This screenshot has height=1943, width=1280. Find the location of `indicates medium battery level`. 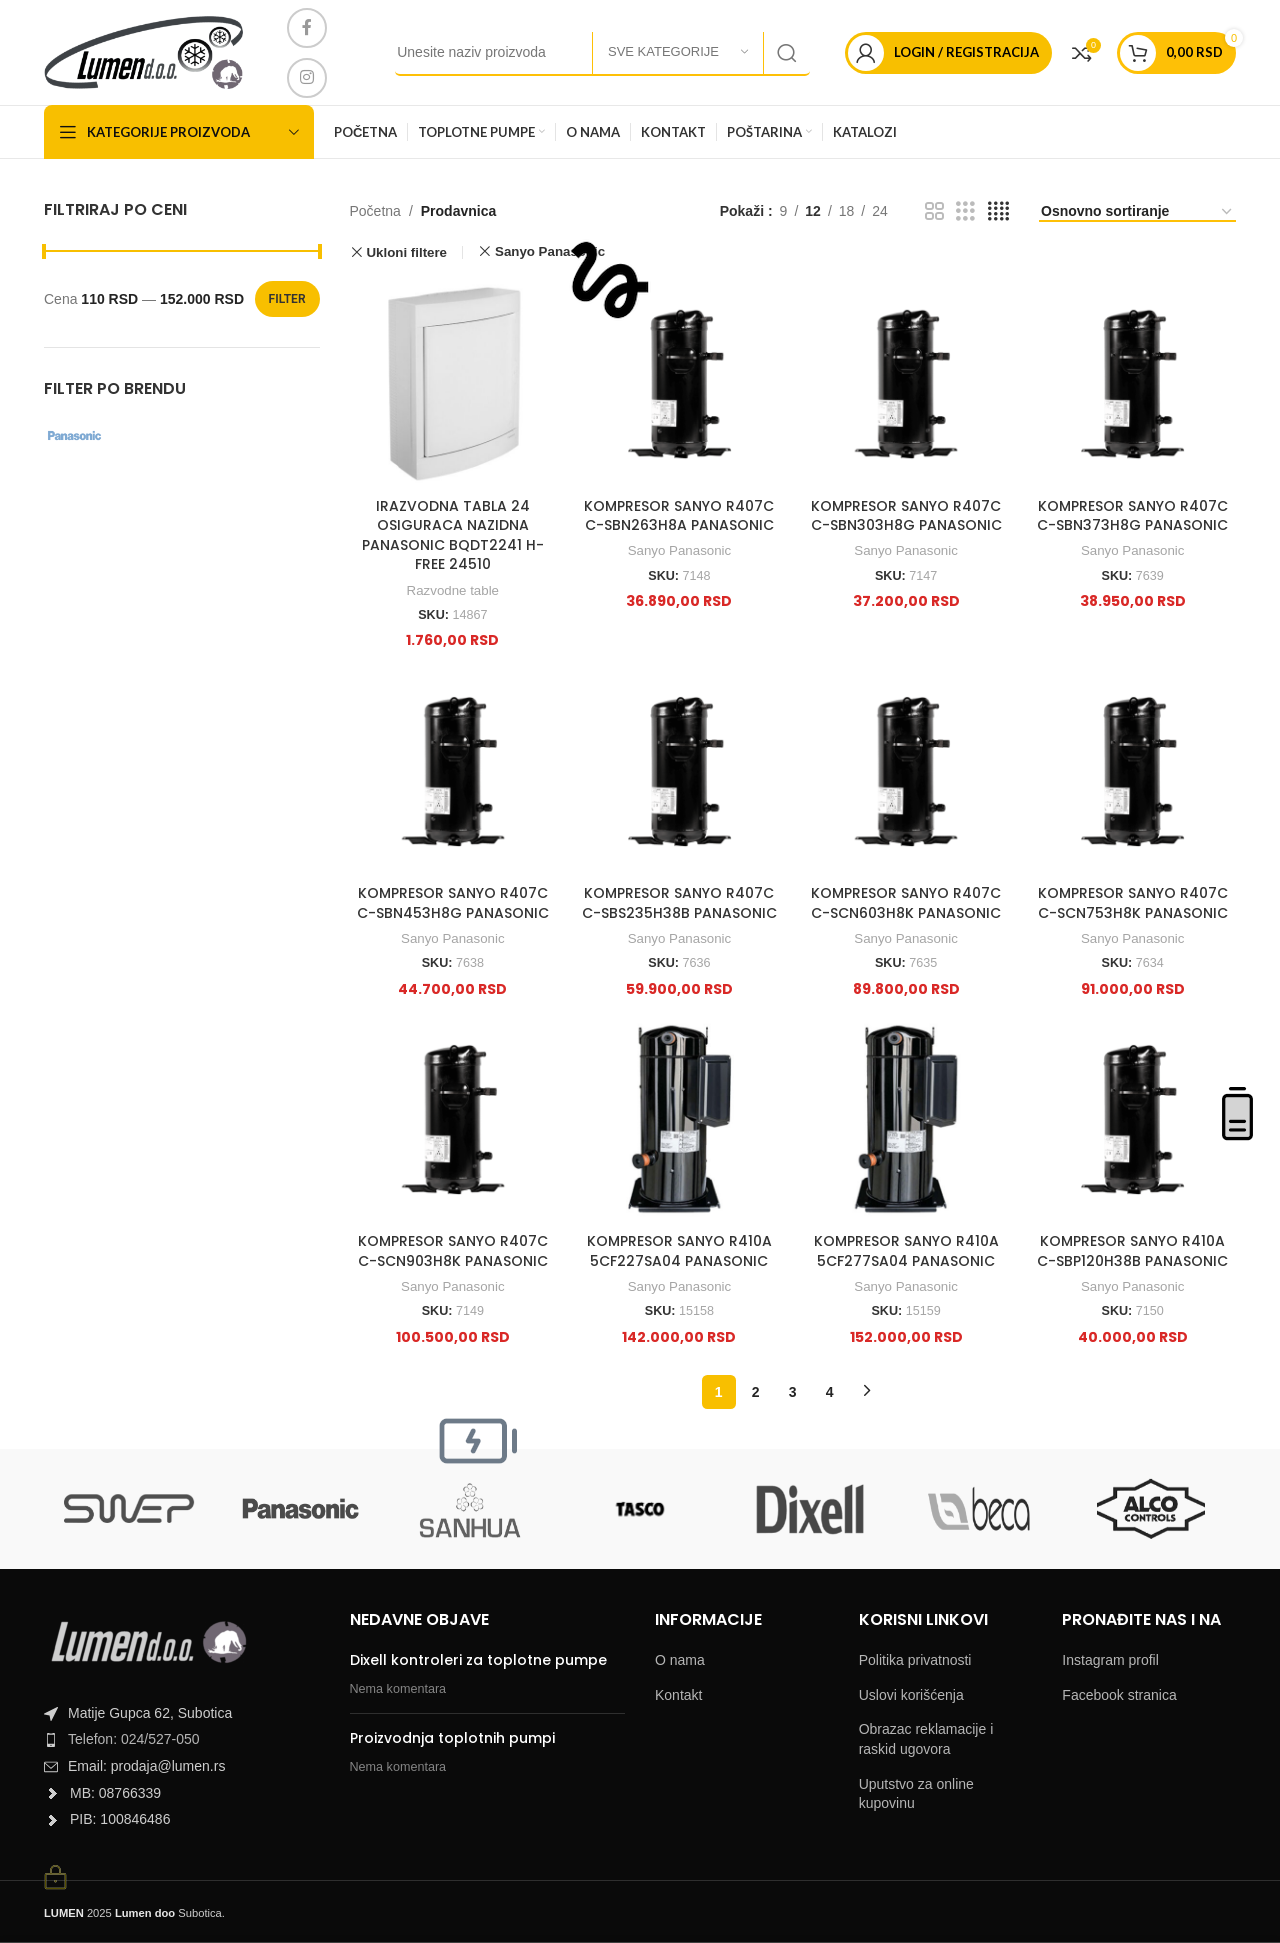

indicates medium battery level is located at coordinates (1237, 1114).